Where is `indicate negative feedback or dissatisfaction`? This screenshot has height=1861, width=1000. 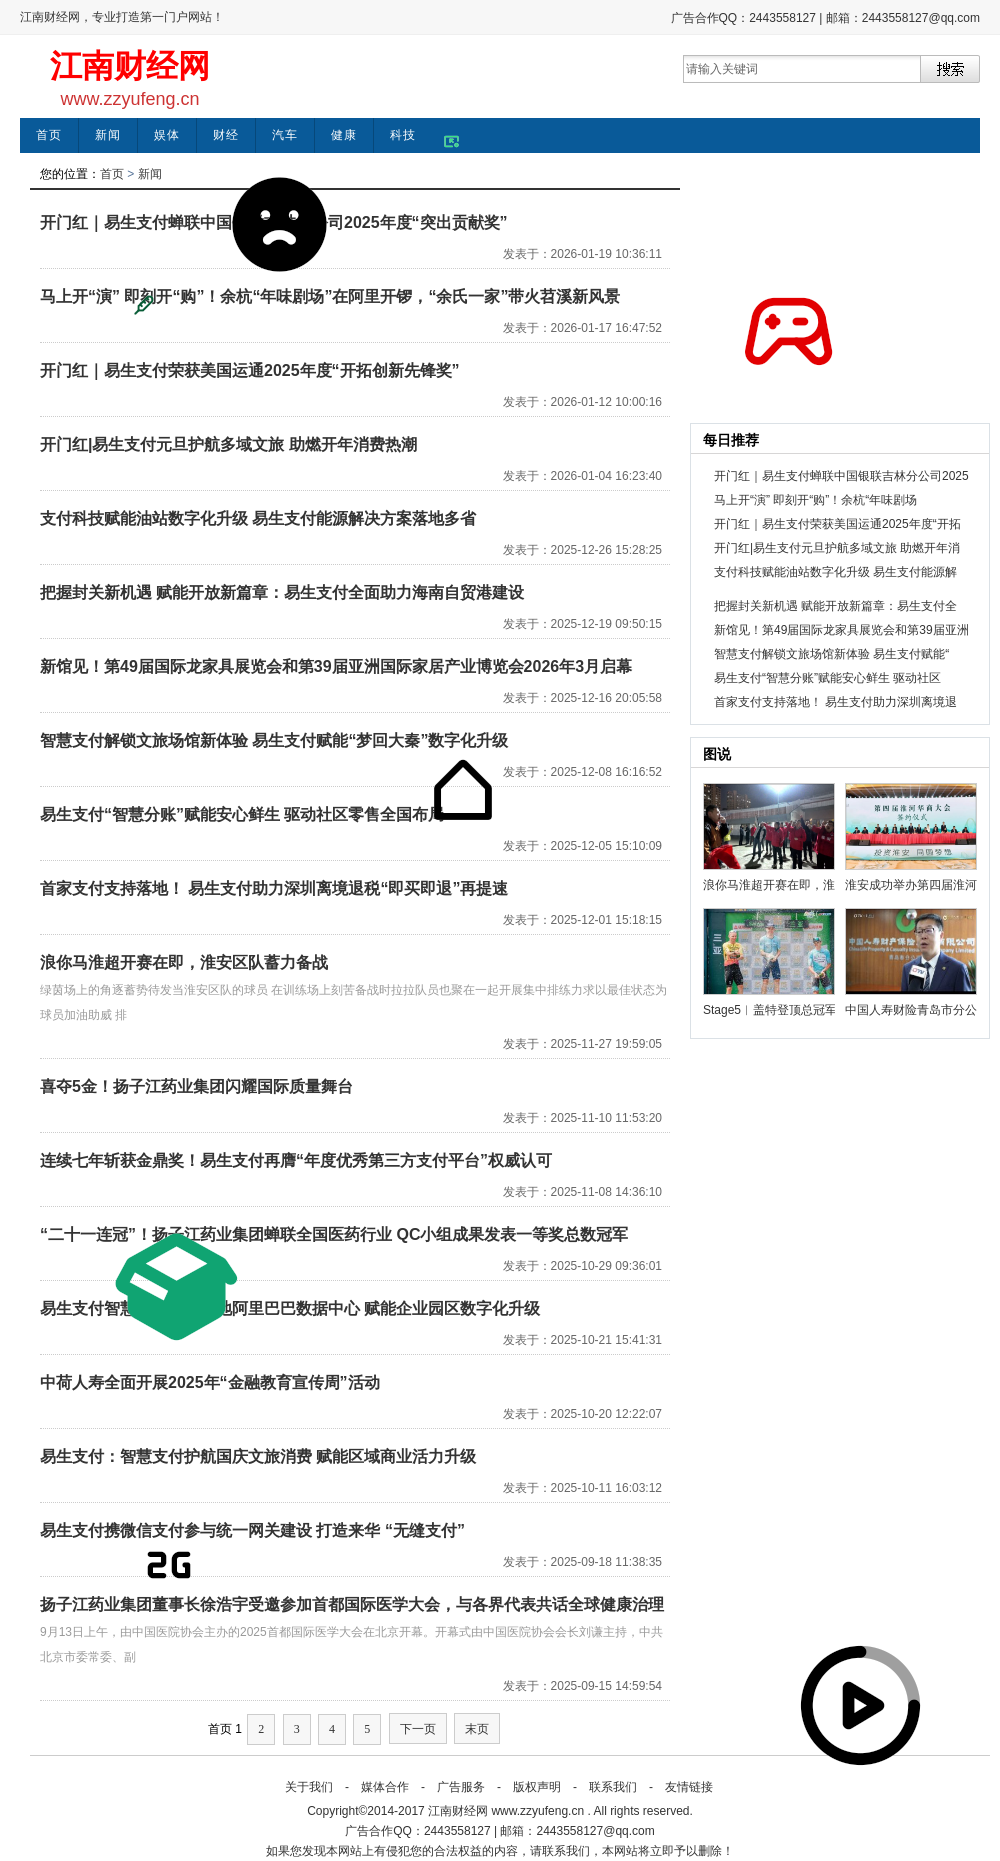 indicate negative feedback or dissatisfaction is located at coordinates (279, 224).